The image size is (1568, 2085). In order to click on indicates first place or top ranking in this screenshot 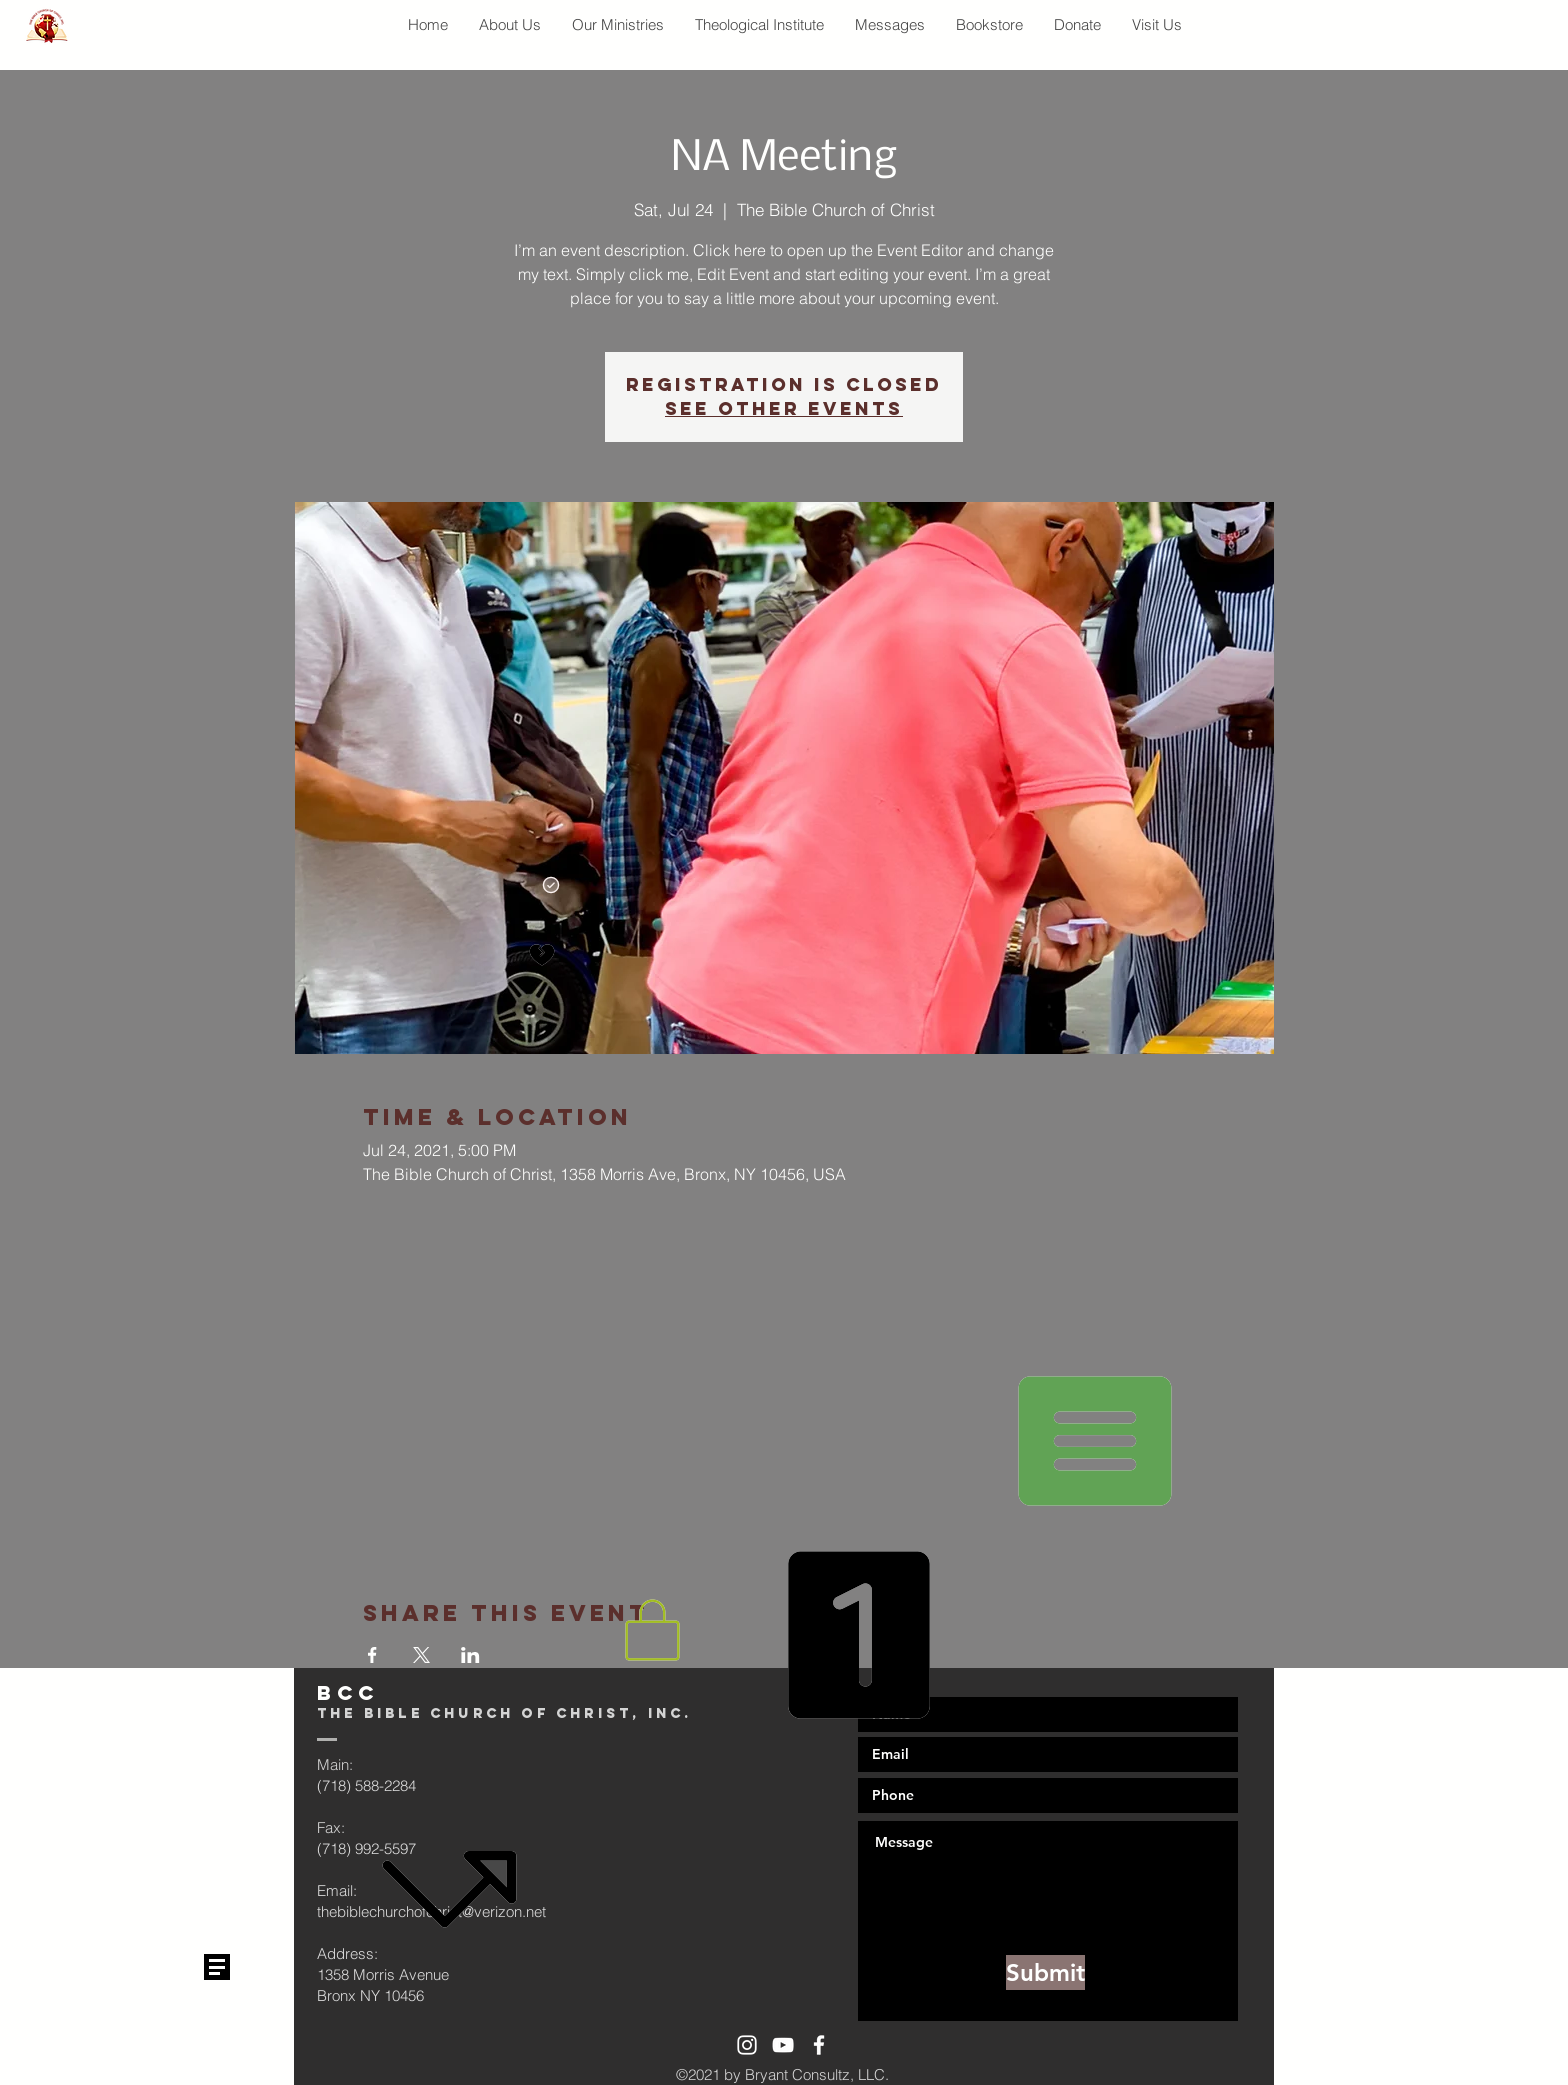, I will do `click(859, 1635)`.